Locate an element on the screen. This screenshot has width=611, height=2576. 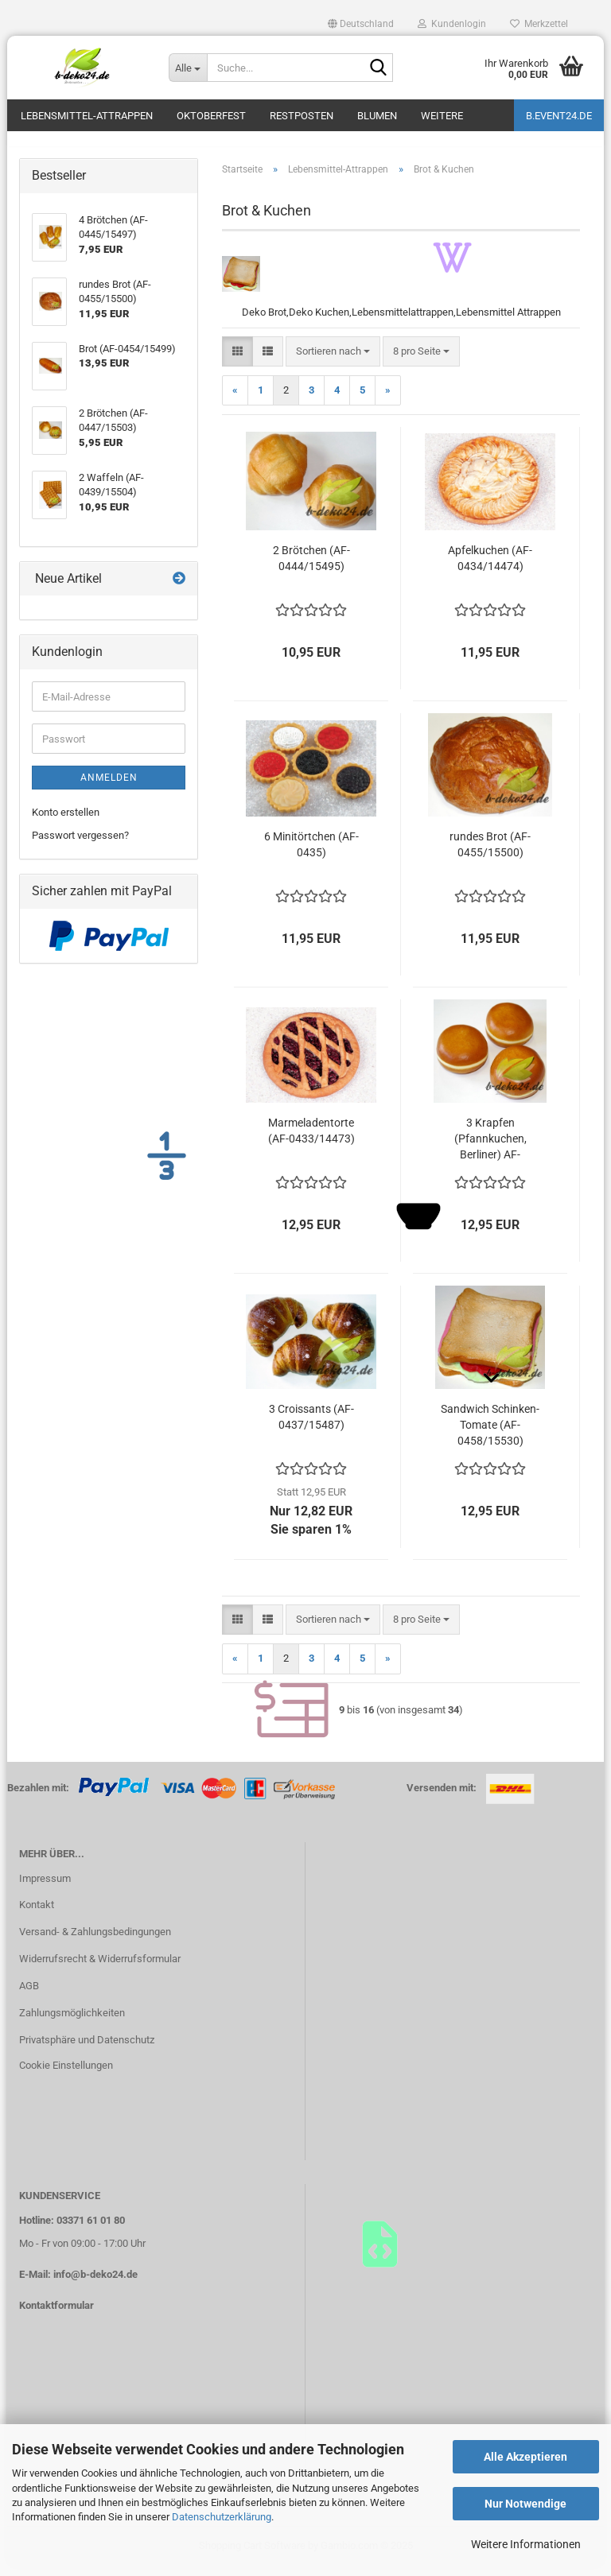
expand a collapsed section or menu is located at coordinates (491, 1377).